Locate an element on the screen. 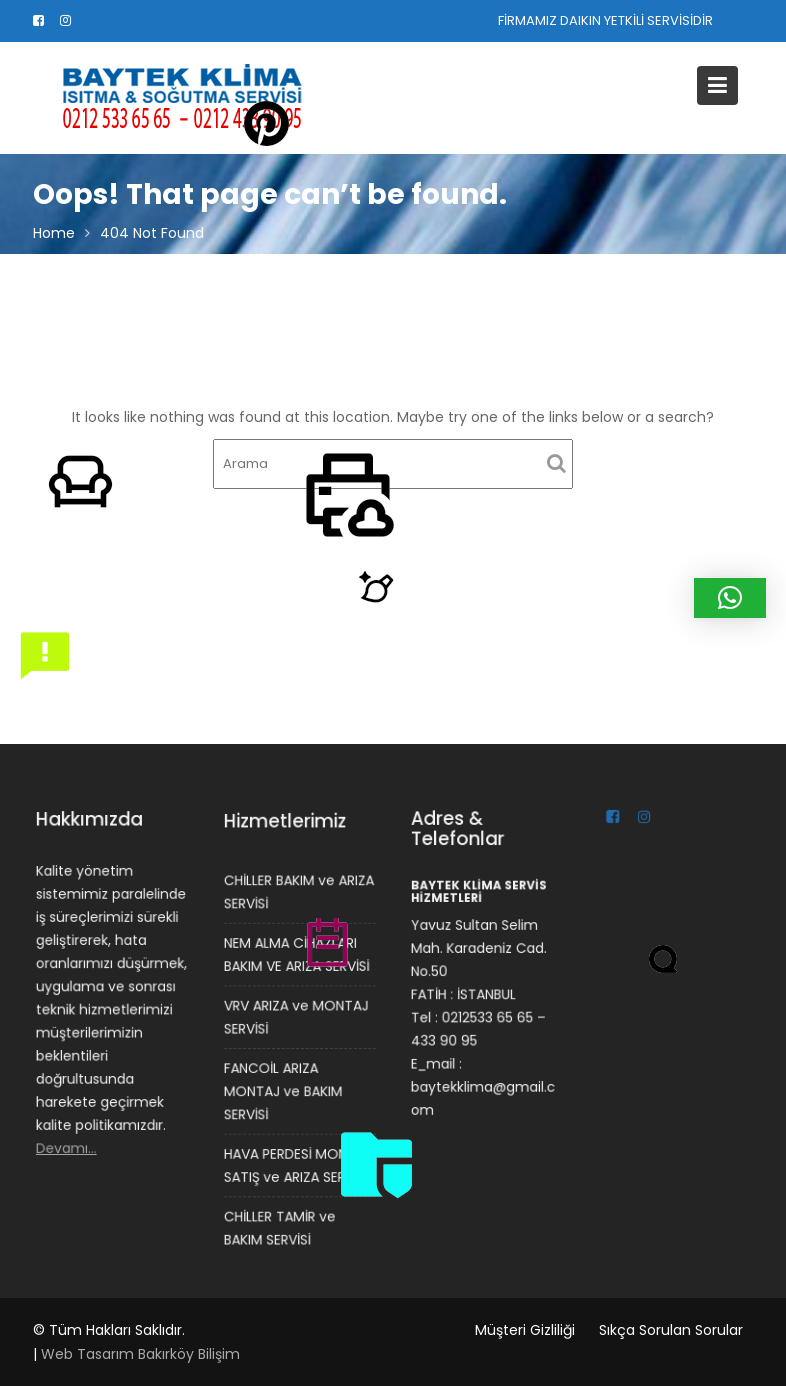  submit feedback or report an issue is located at coordinates (45, 654).